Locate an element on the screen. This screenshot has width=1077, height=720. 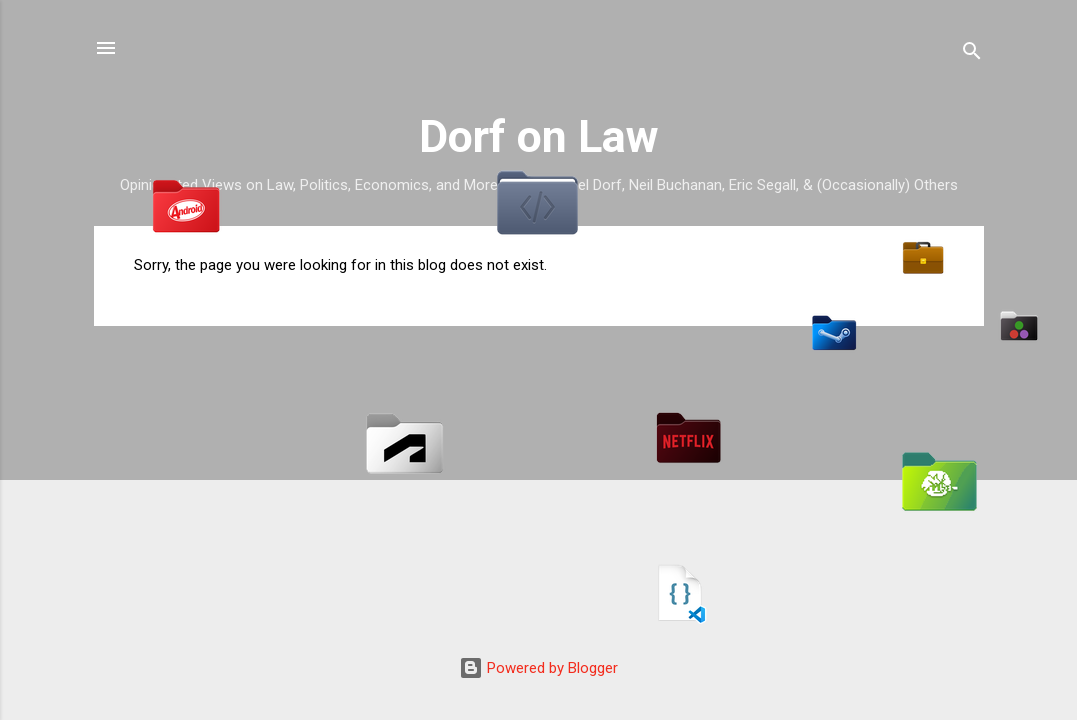
open folder containing Netflix downloads or media is located at coordinates (688, 439).